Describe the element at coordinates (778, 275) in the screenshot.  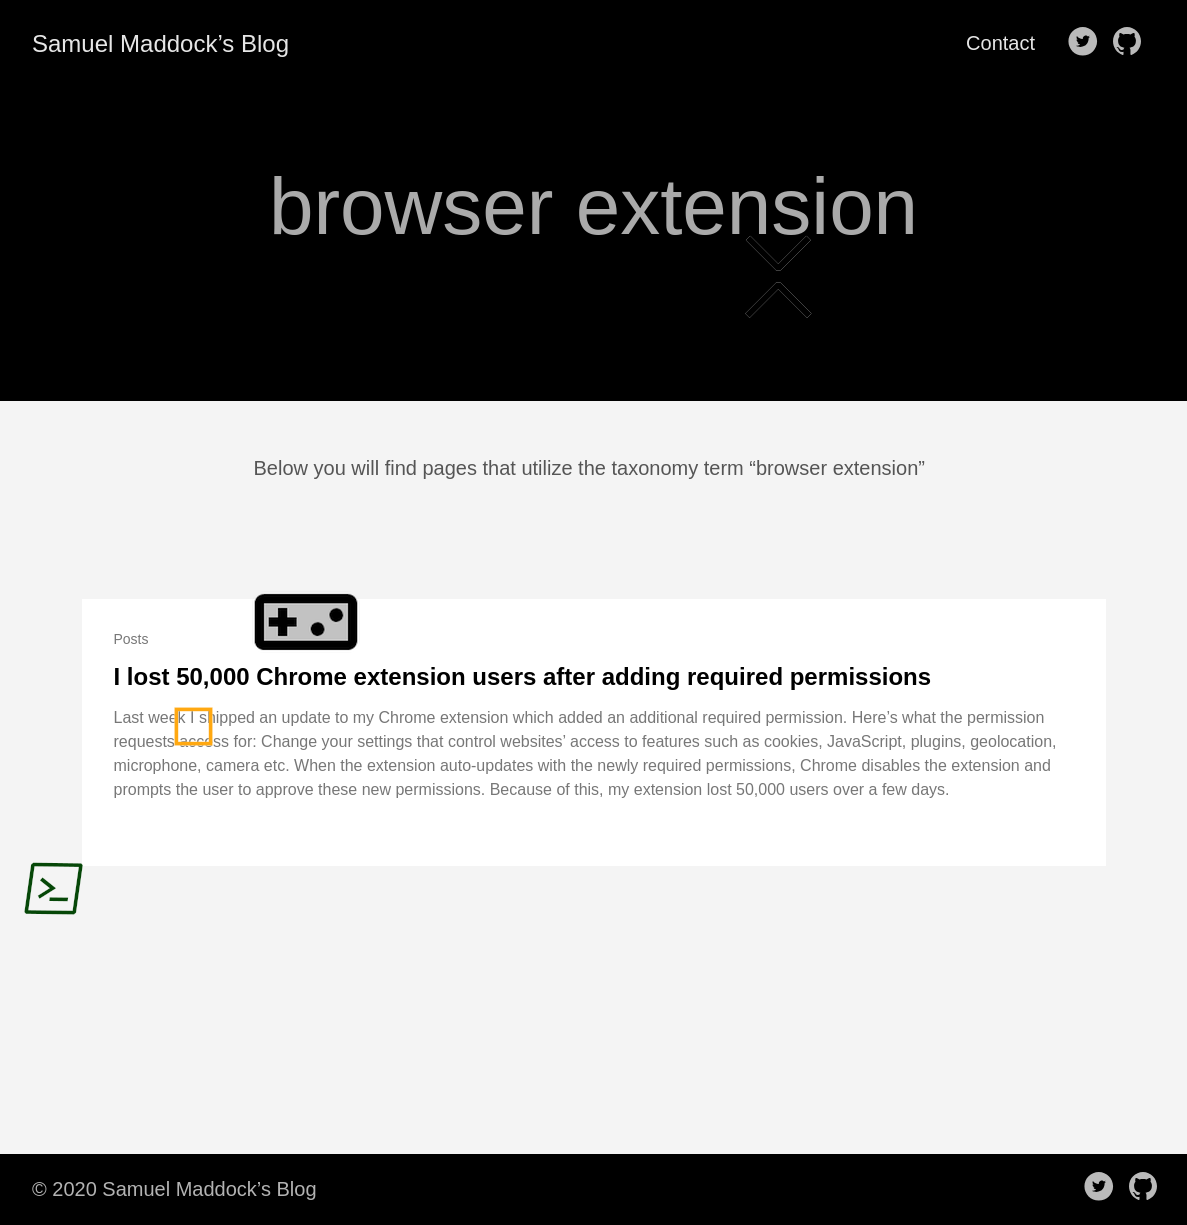
I see `collapse or fold code sections` at that location.